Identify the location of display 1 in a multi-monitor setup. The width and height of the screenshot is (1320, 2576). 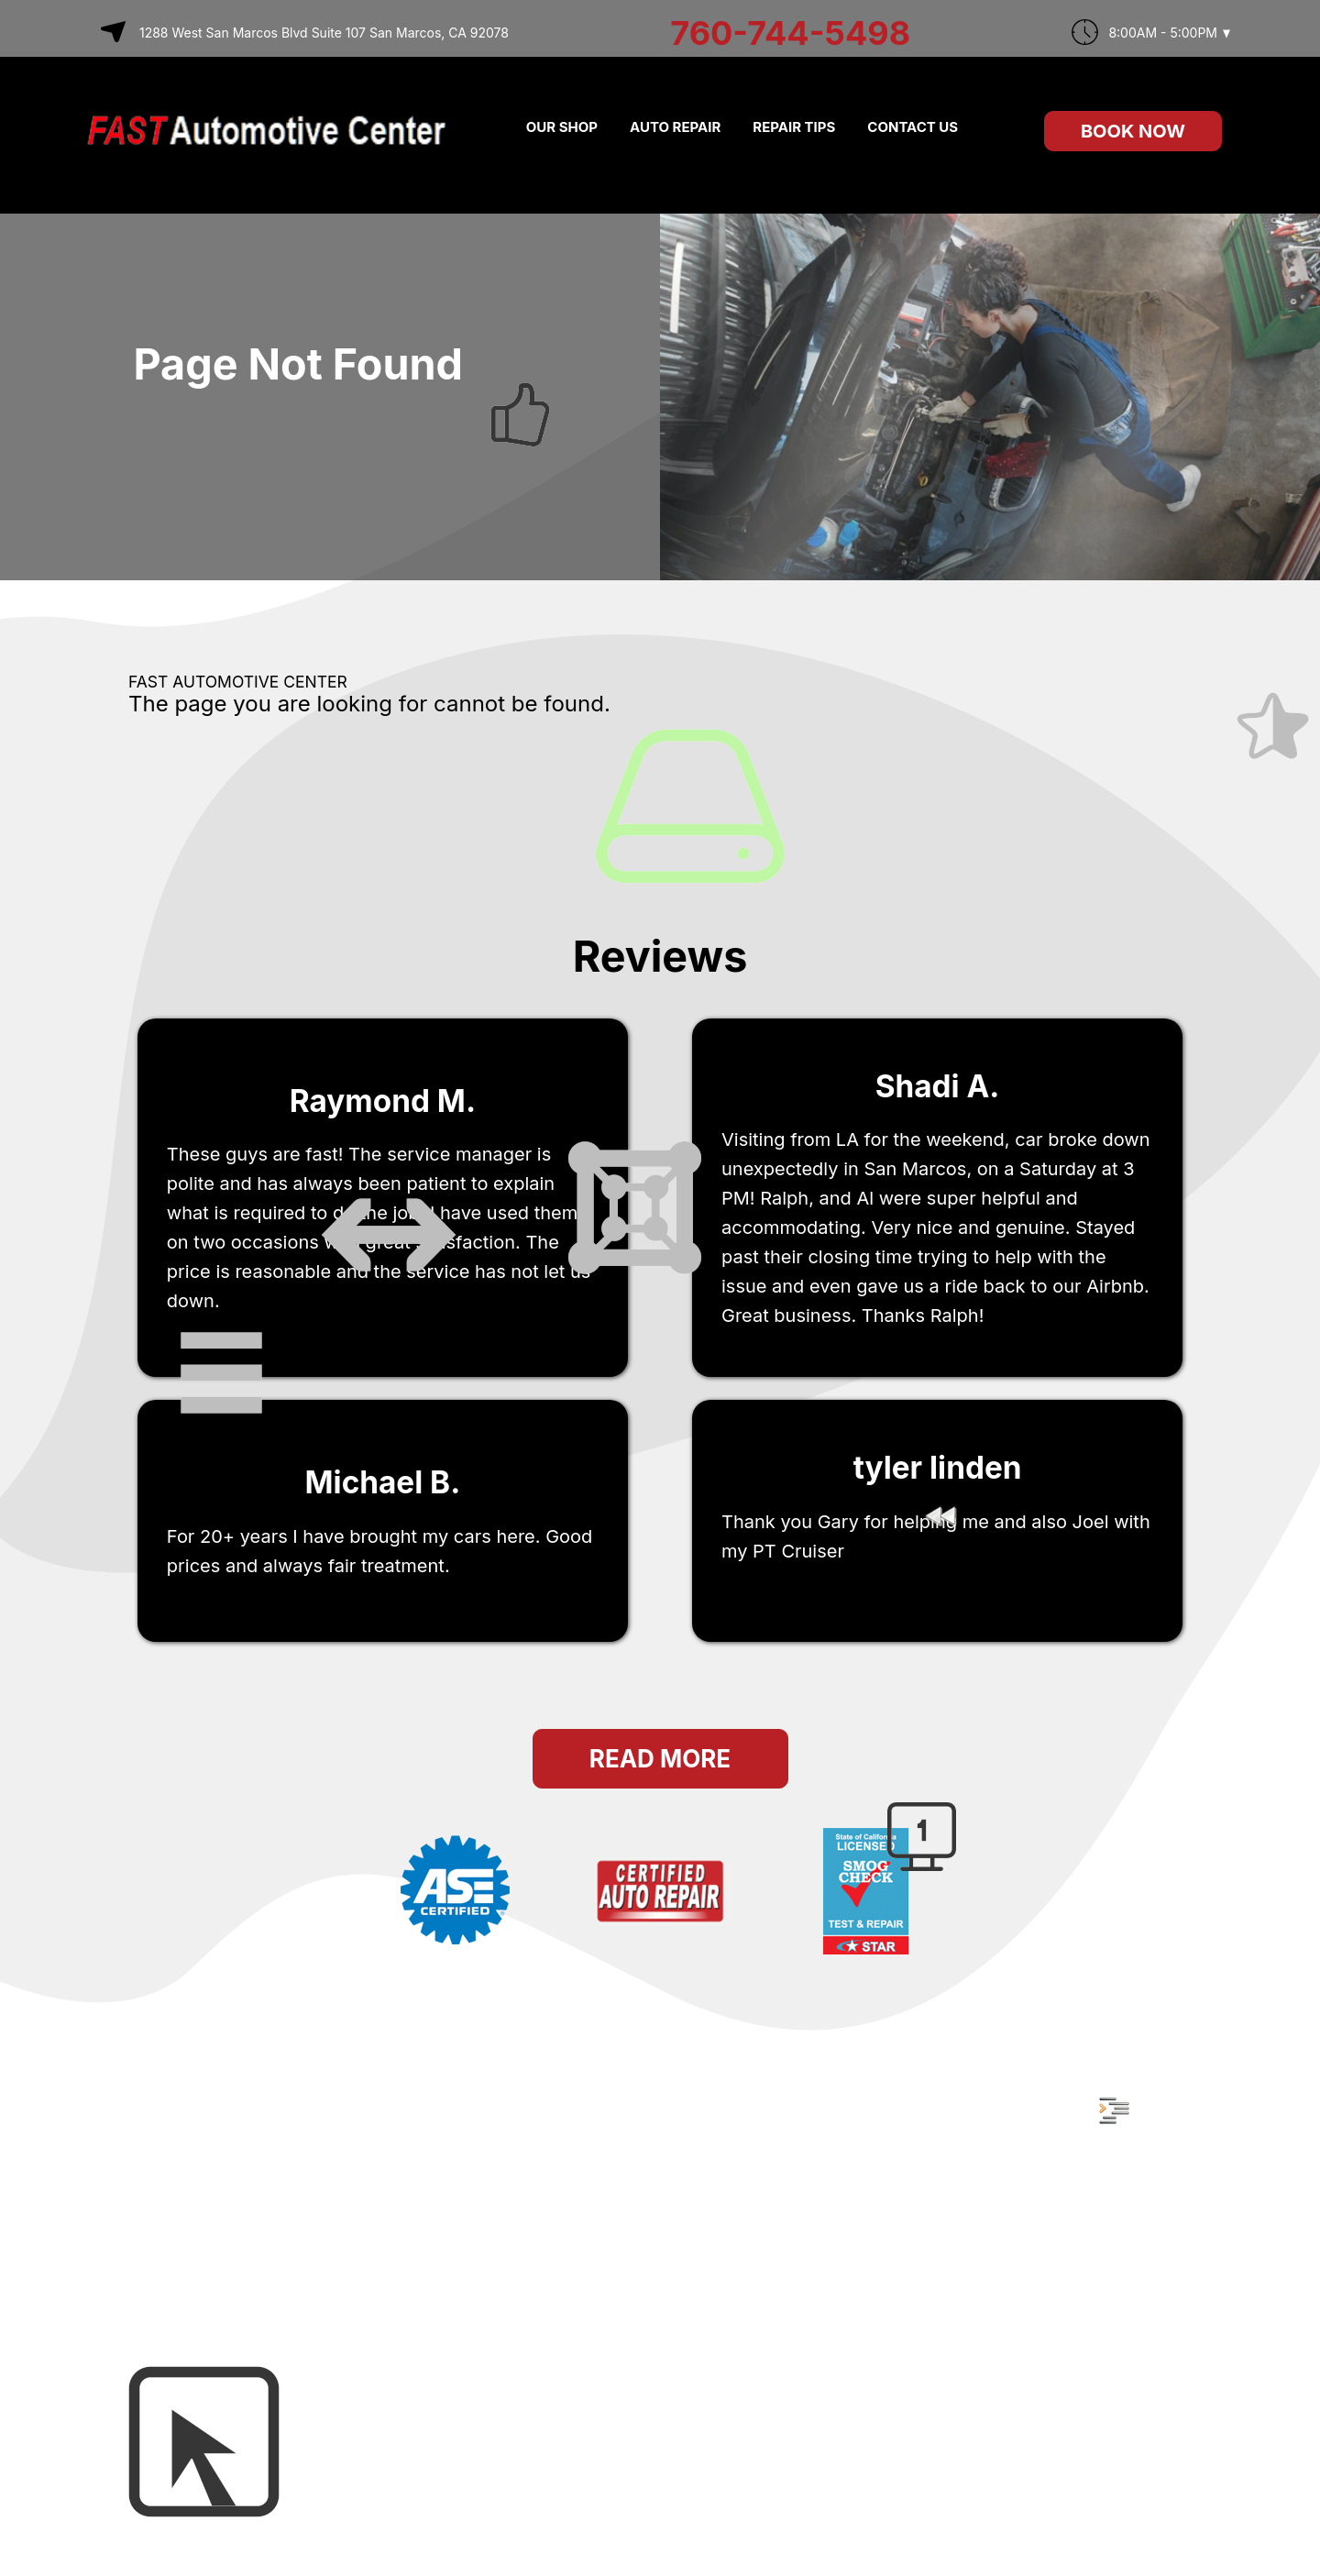
(921, 1836).